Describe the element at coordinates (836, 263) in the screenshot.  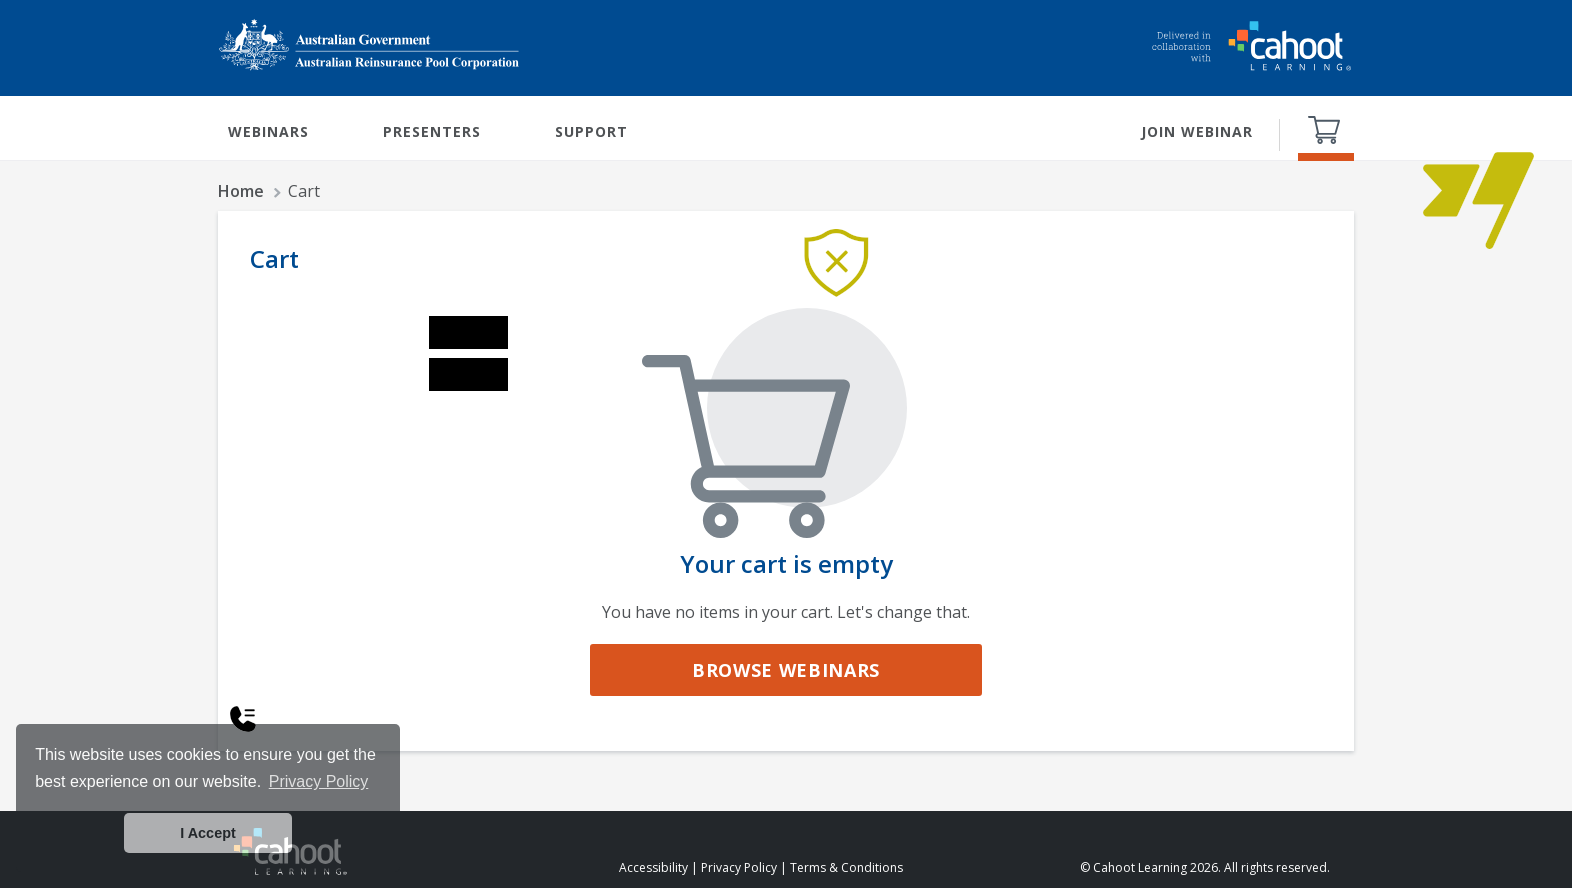
I see `indicates an untrusted workspace or security warning` at that location.